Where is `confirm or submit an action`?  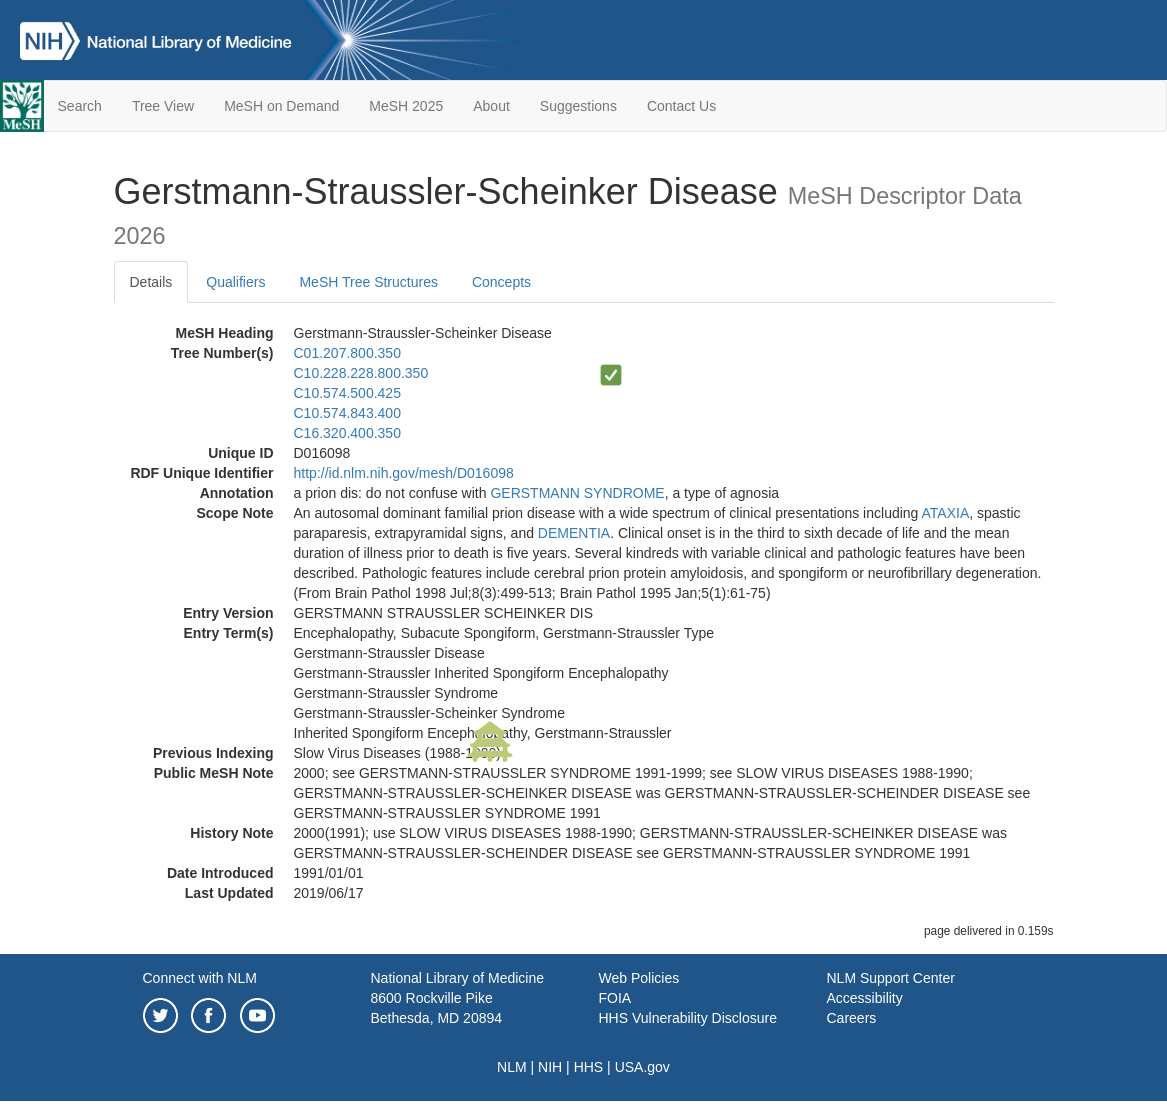
confirm or submit an action is located at coordinates (611, 375).